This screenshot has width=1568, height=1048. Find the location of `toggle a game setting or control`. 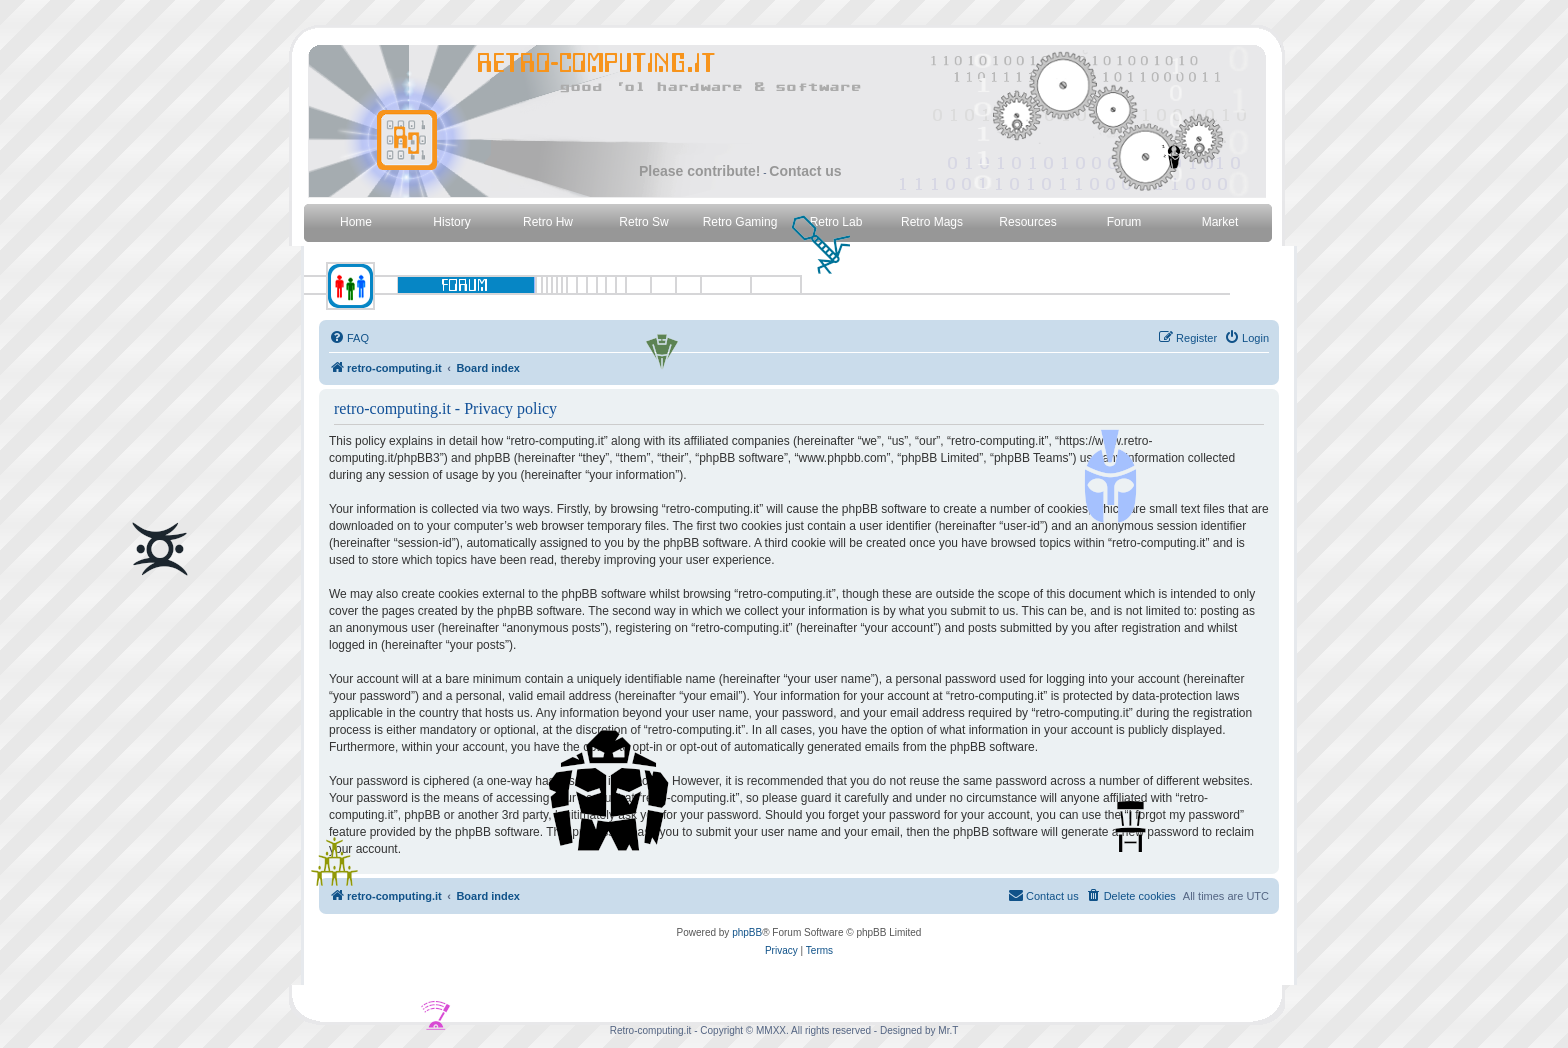

toggle a game setting or control is located at coordinates (436, 1015).